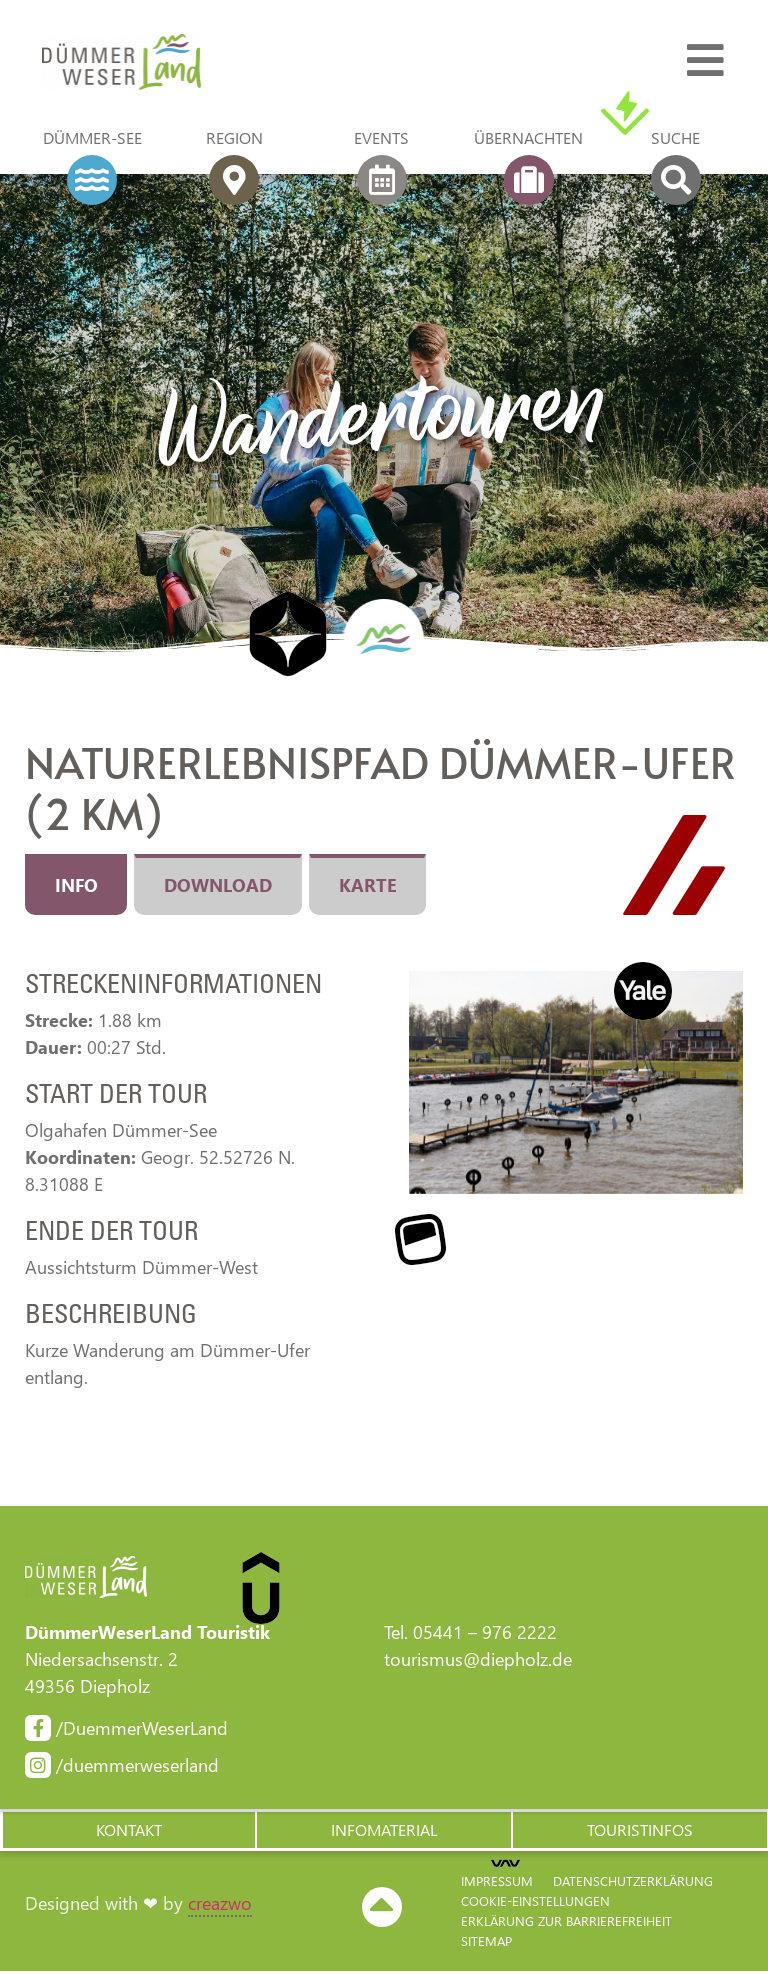 The image size is (768, 1974). I want to click on yale university branding or affiliation, so click(643, 991).